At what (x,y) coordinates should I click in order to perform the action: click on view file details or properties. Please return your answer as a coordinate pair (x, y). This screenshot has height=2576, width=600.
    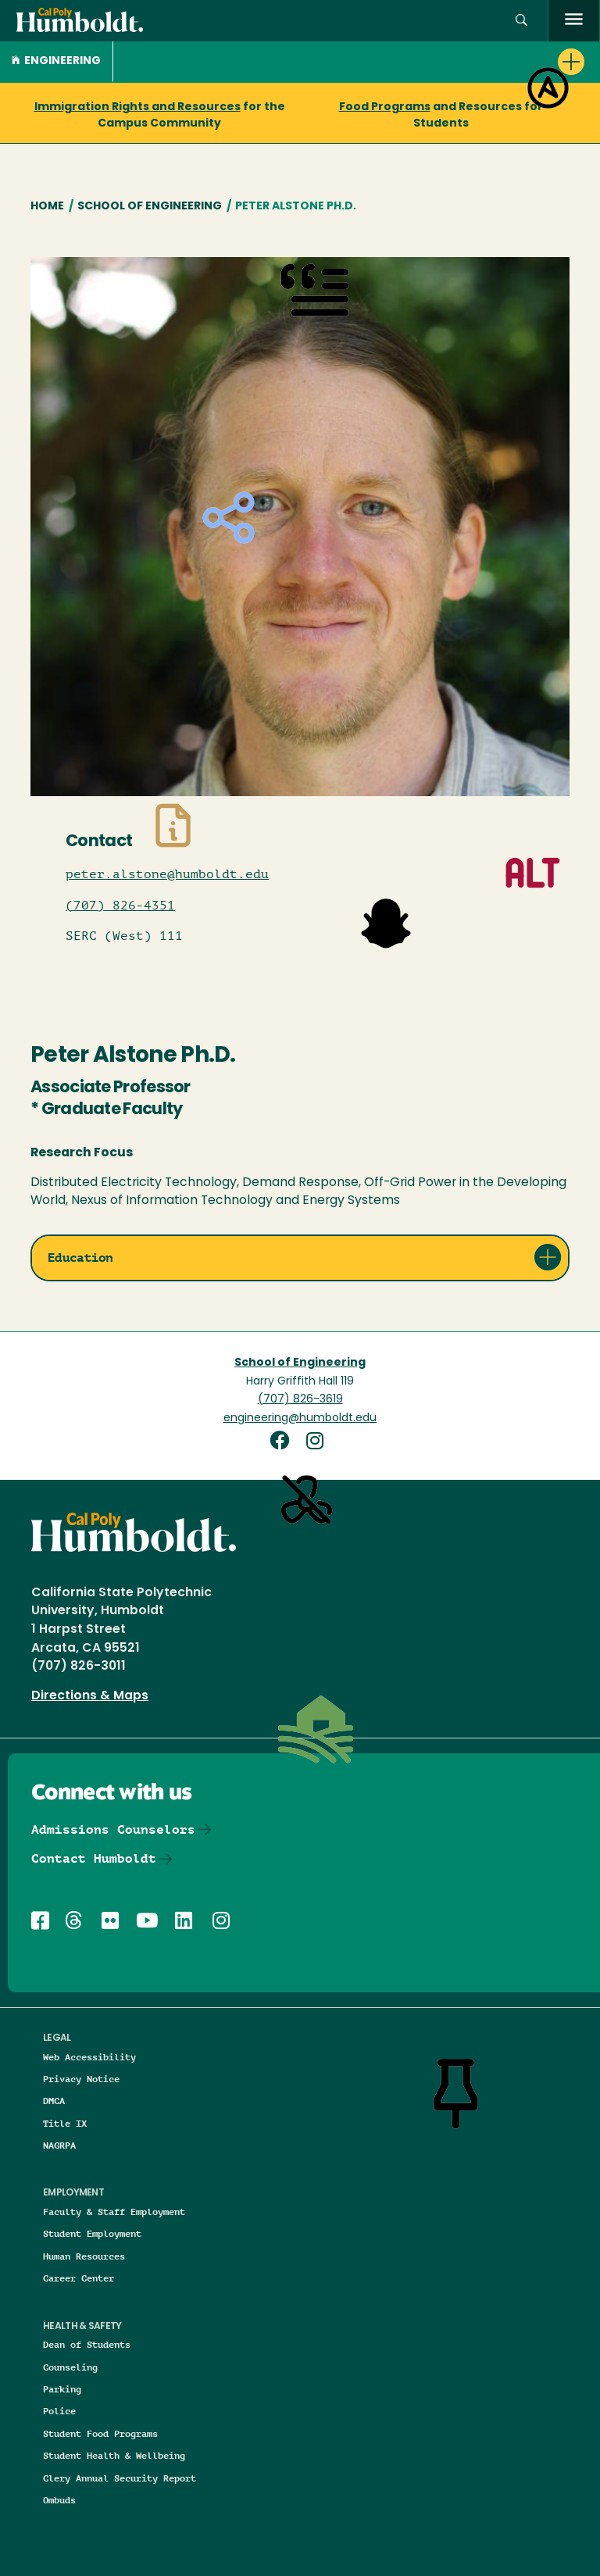
    Looking at the image, I should click on (173, 825).